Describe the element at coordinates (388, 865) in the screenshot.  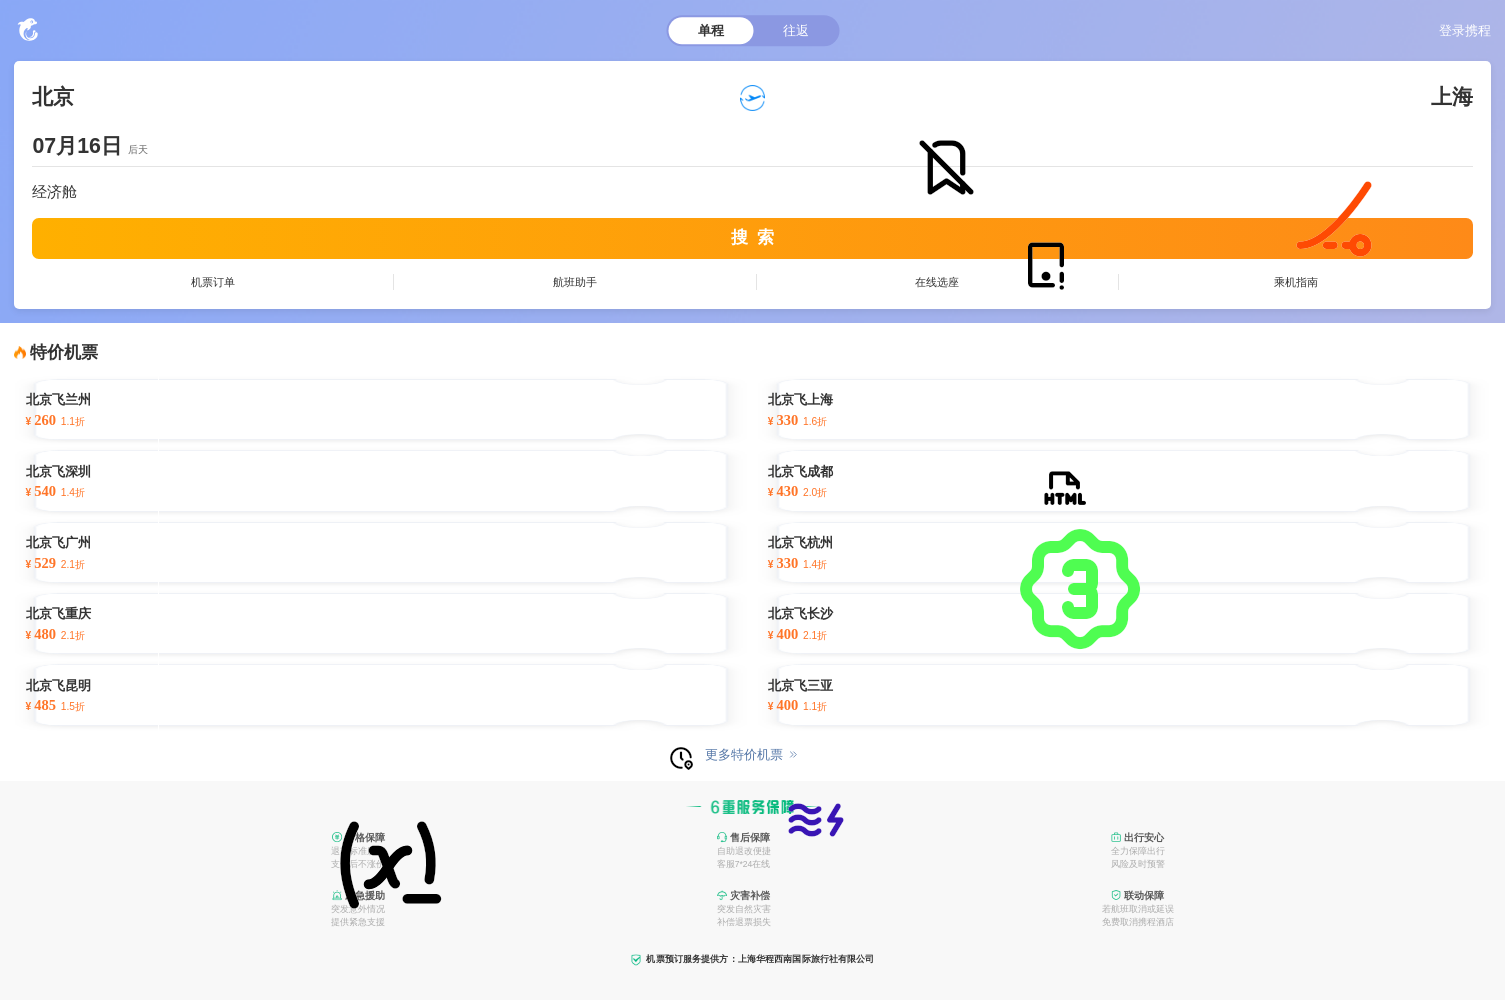
I see `remove a variable from an equation or formula` at that location.